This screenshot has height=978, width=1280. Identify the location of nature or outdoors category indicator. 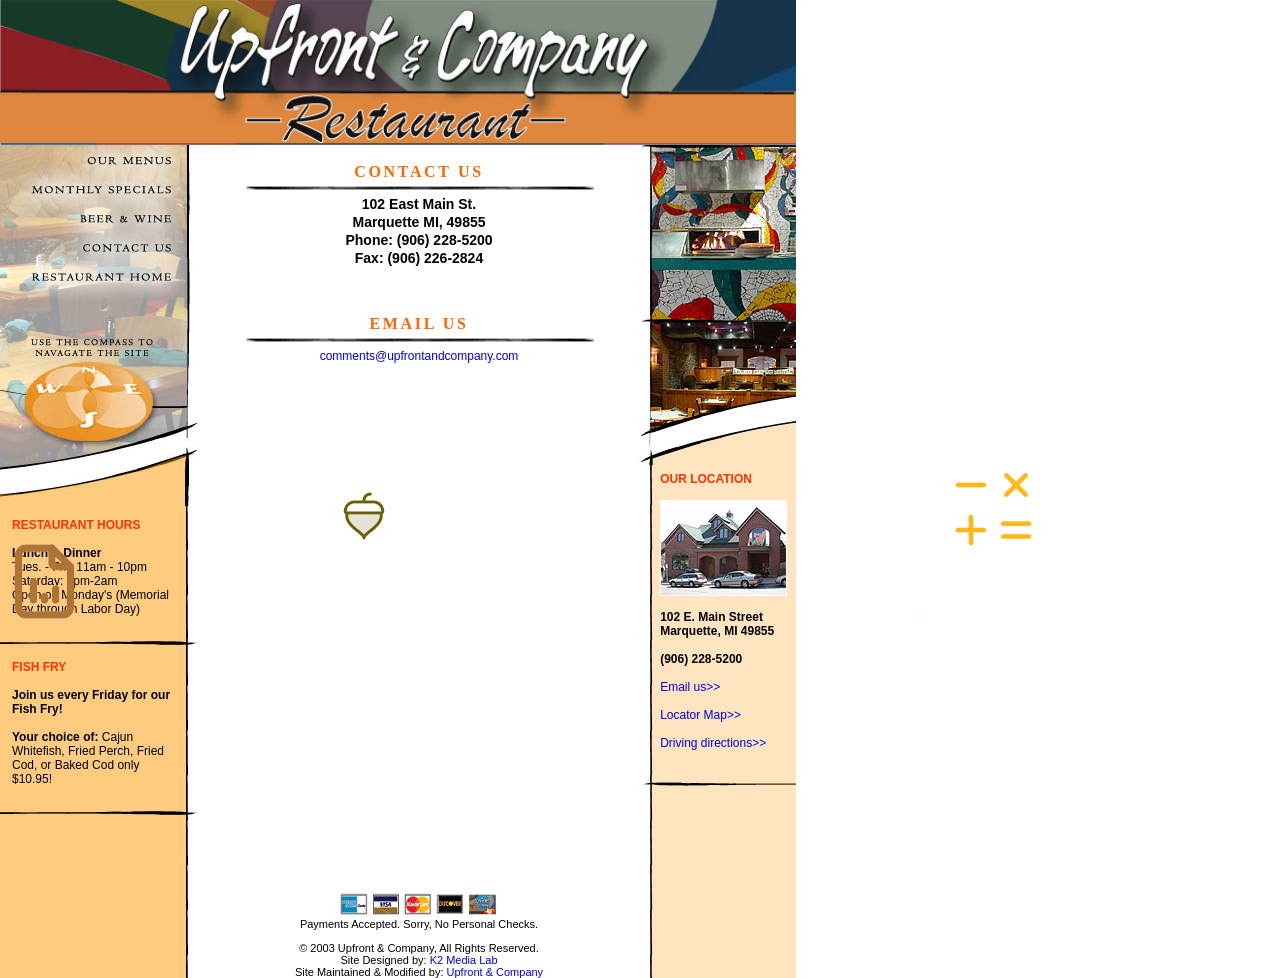
(364, 516).